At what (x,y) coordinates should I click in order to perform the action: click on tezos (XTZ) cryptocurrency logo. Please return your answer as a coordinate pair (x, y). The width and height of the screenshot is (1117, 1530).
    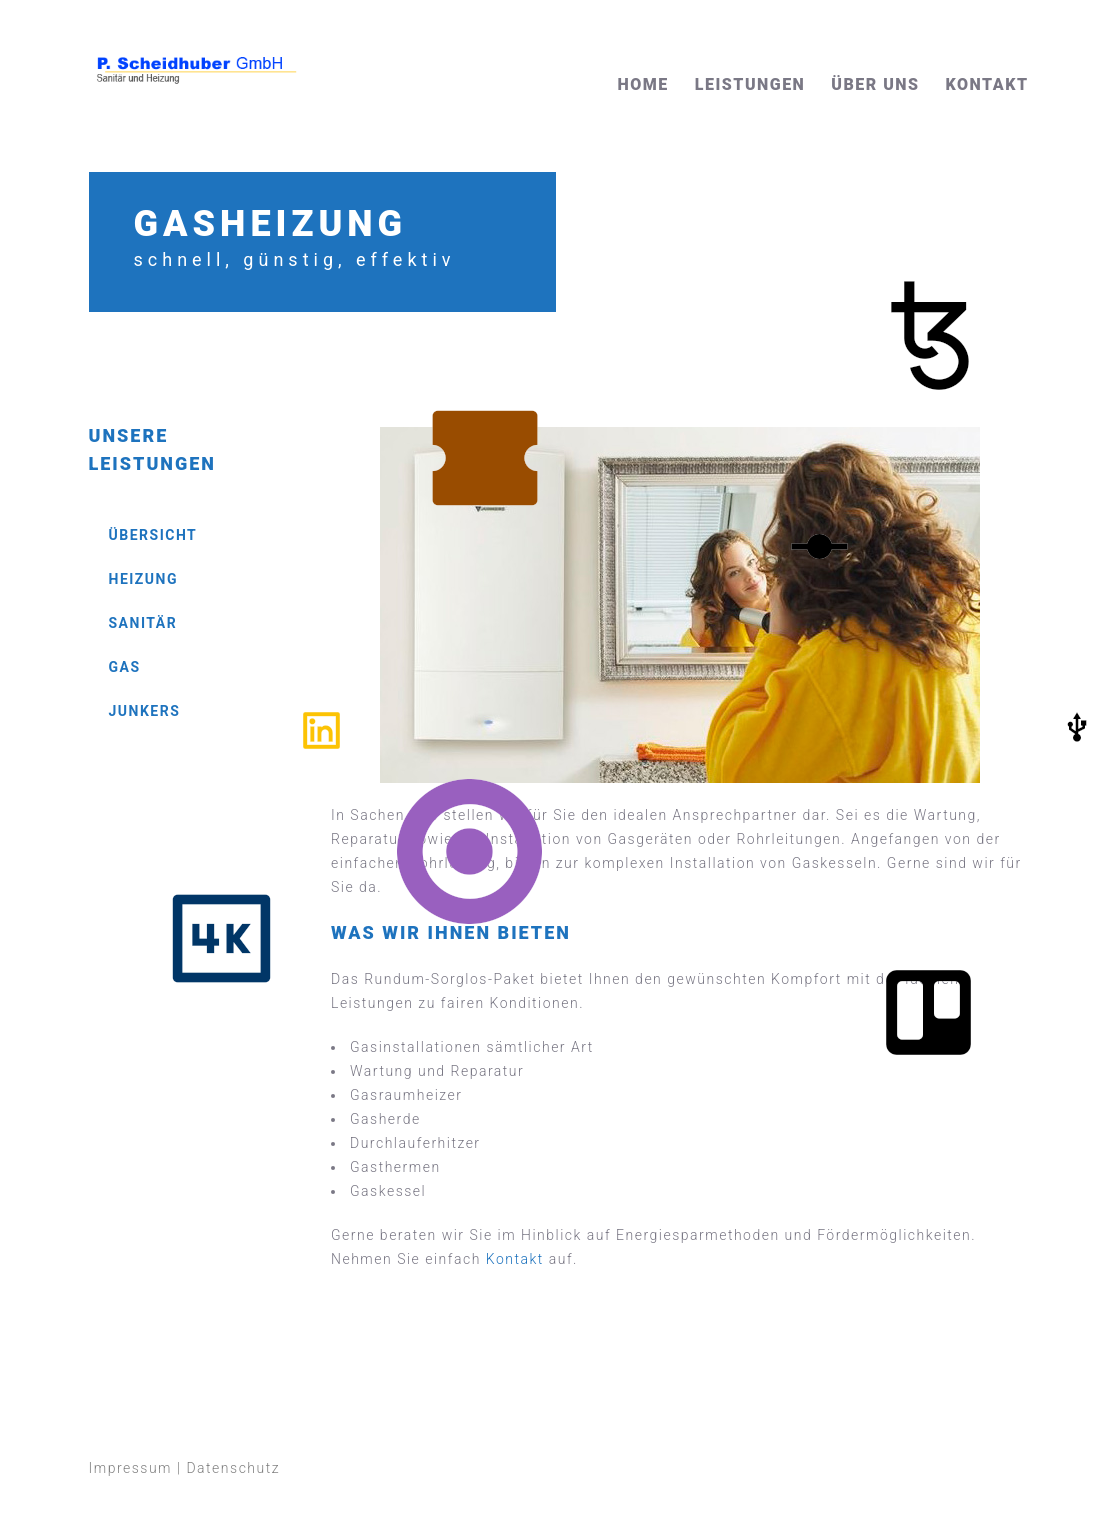
    Looking at the image, I should click on (930, 333).